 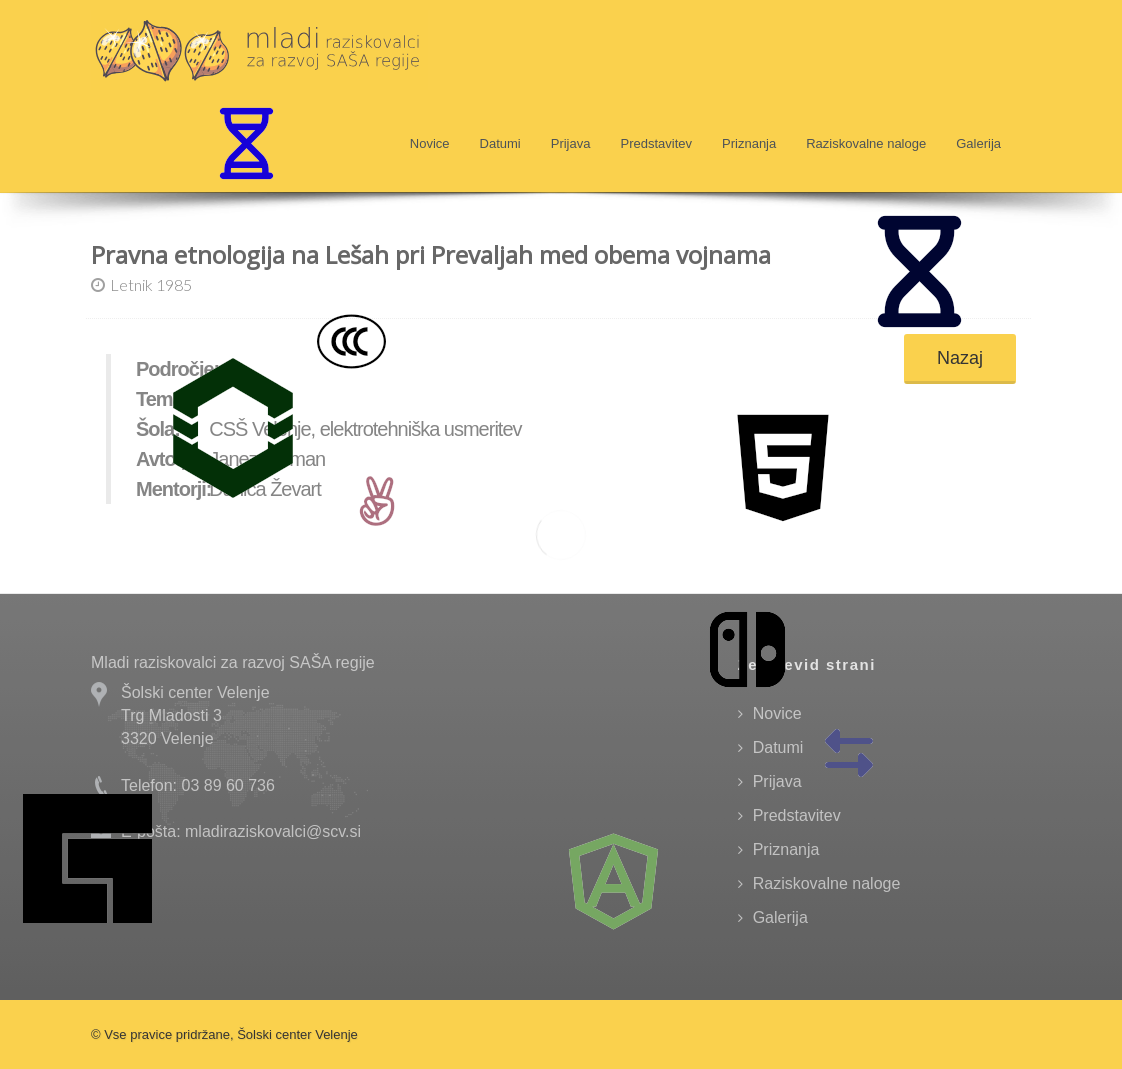 What do you see at coordinates (919, 271) in the screenshot?
I see `indicates a loading or waiting state` at bounding box center [919, 271].